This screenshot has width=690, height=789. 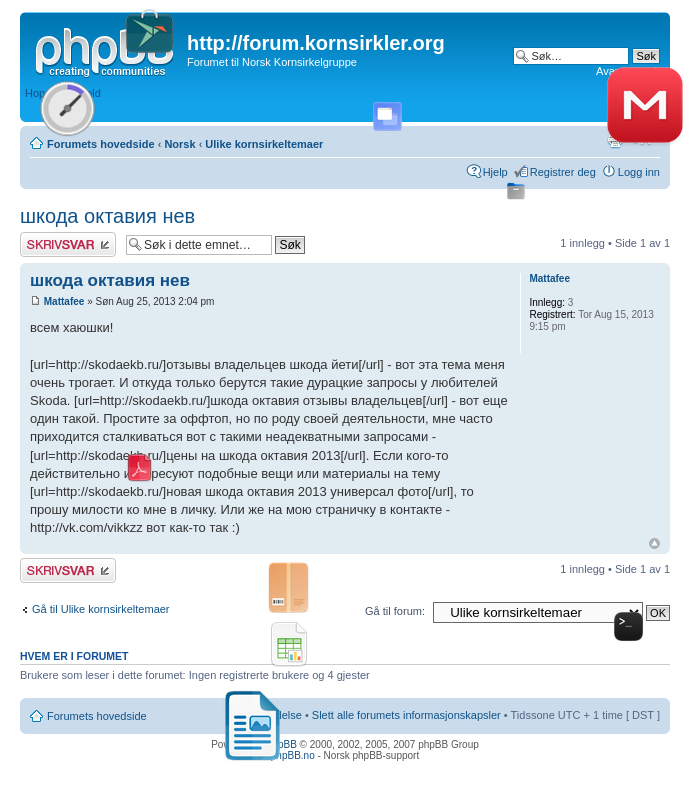 I want to click on open a compressed archive file, so click(x=288, y=587).